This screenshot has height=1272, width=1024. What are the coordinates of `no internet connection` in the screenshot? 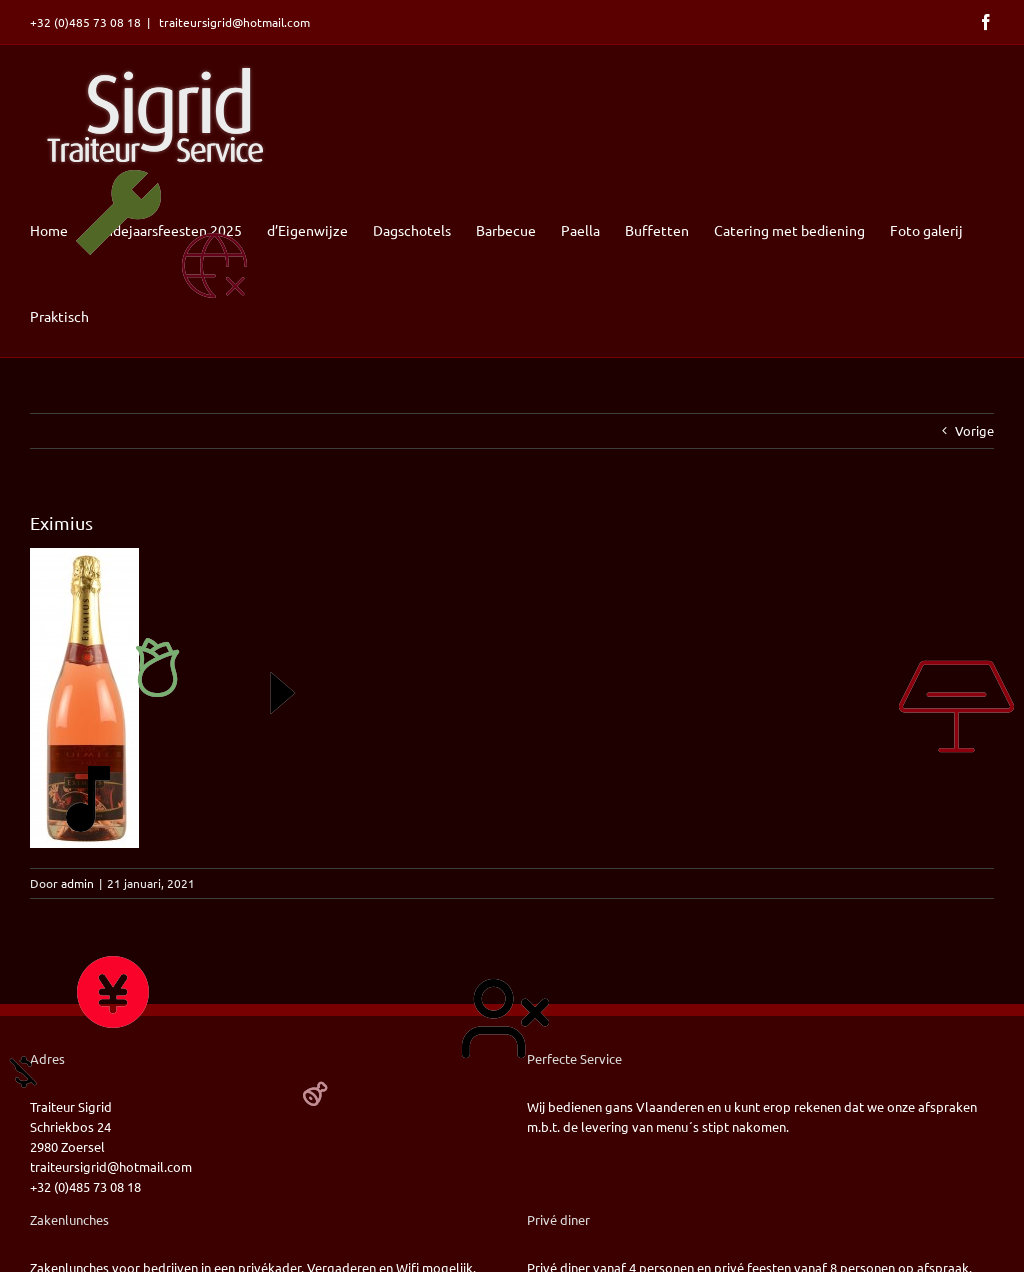 It's located at (214, 265).